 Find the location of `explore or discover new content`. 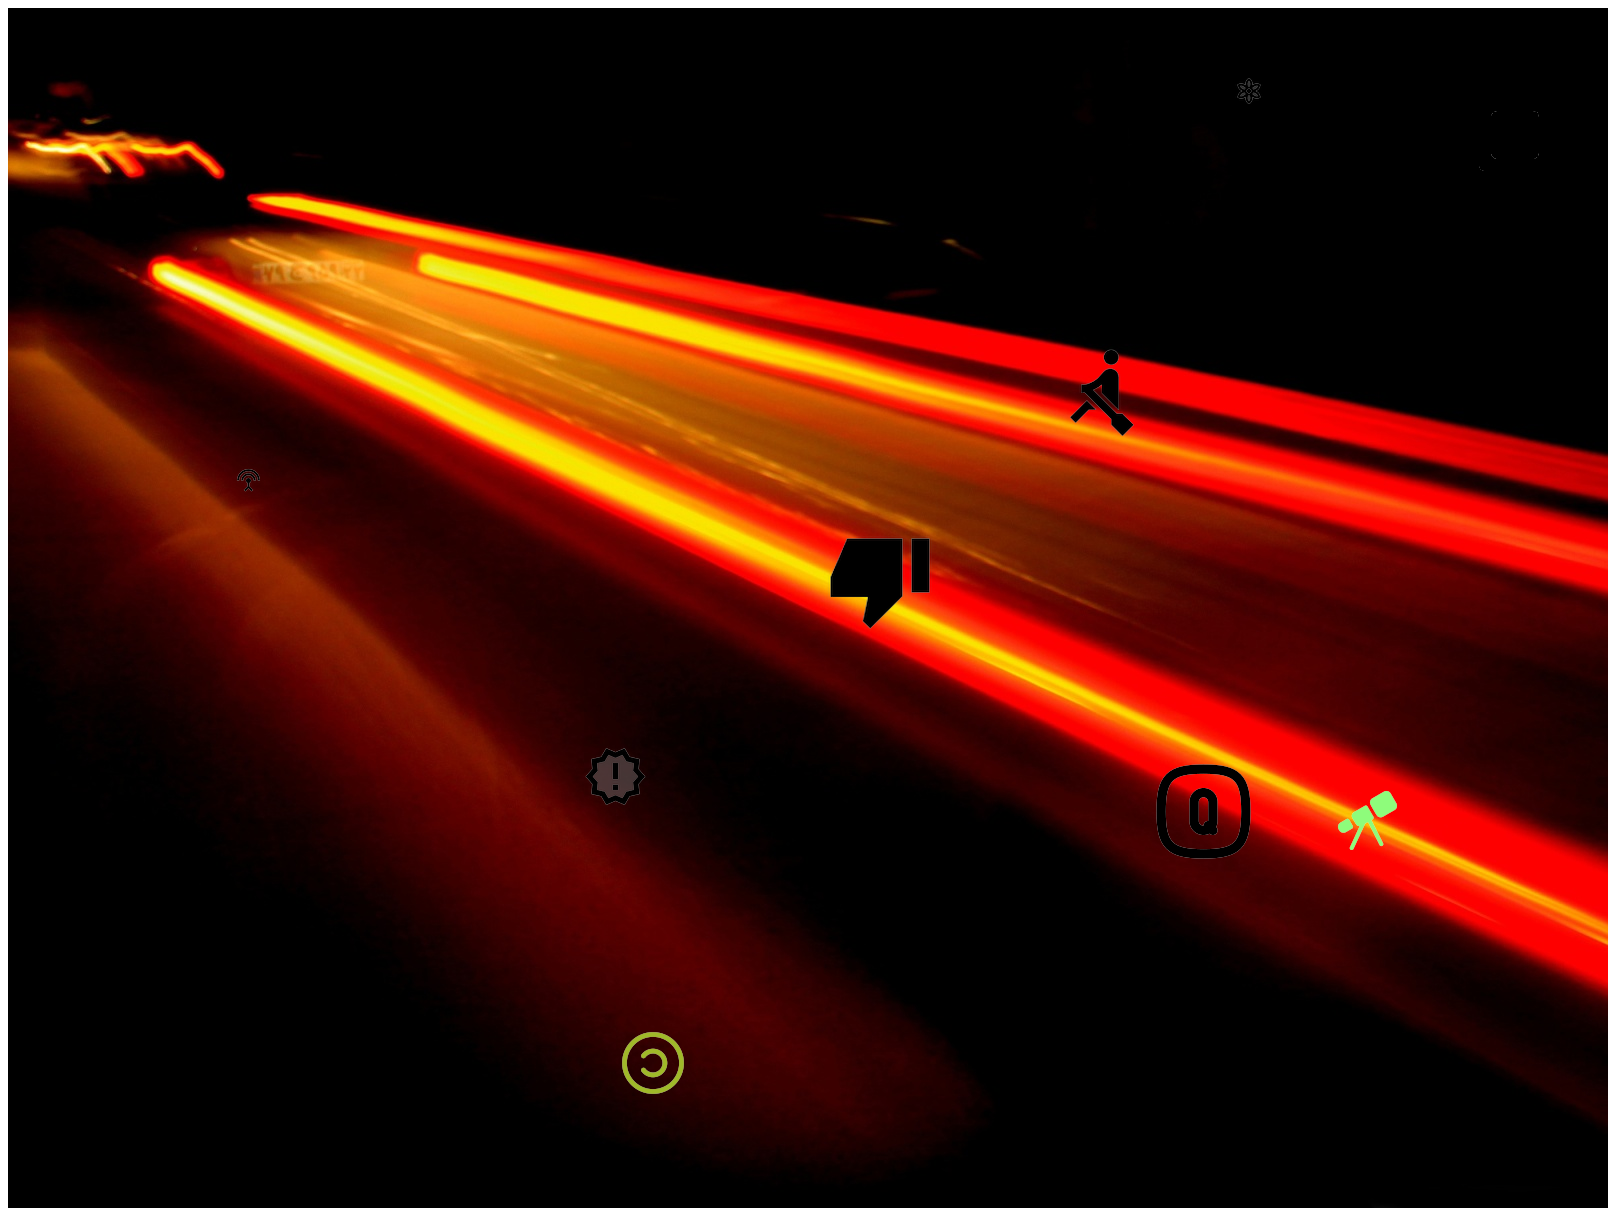

explore or discover new content is located at coordinates (1367, 820).